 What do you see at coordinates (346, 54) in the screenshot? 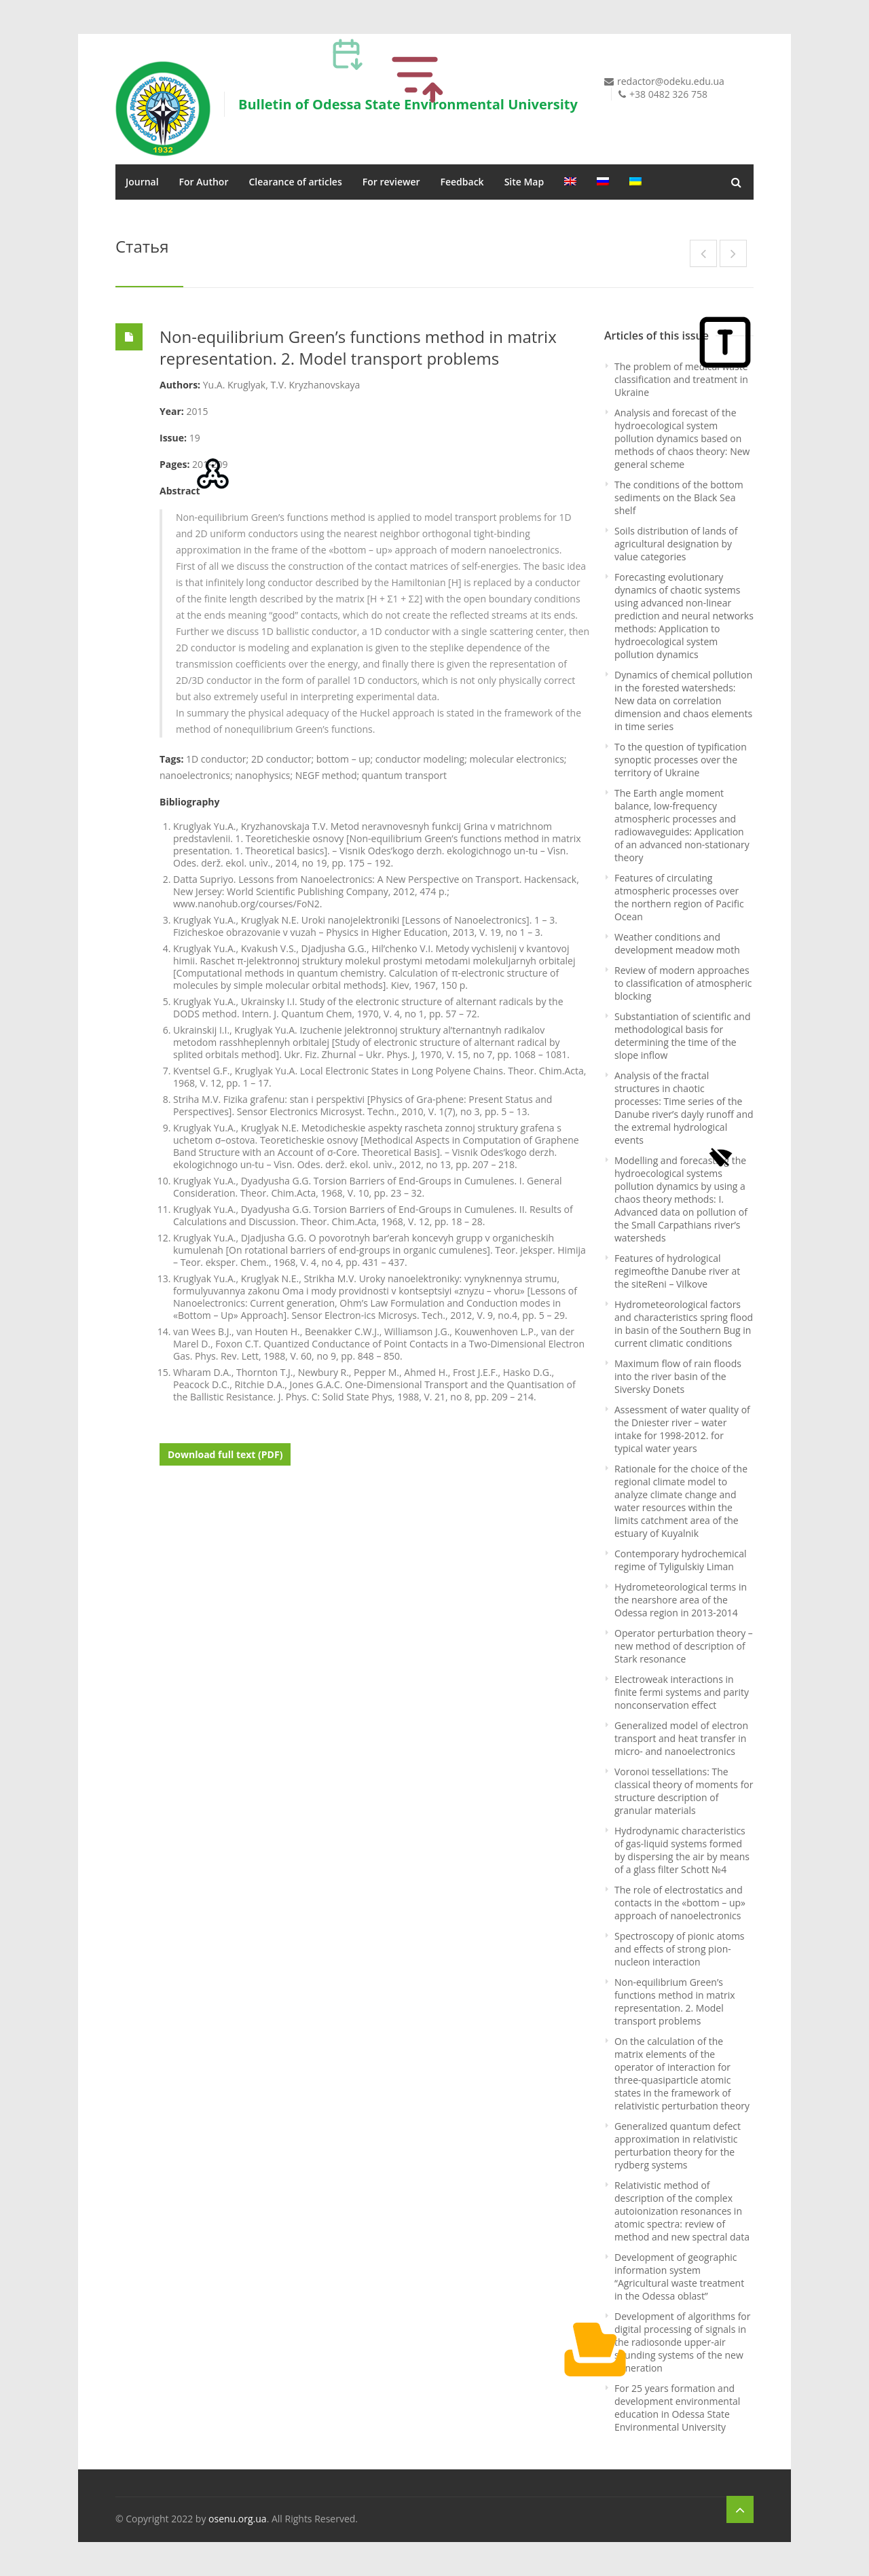
I see `download calendar or export schedule` at bounding box center [346, 54].